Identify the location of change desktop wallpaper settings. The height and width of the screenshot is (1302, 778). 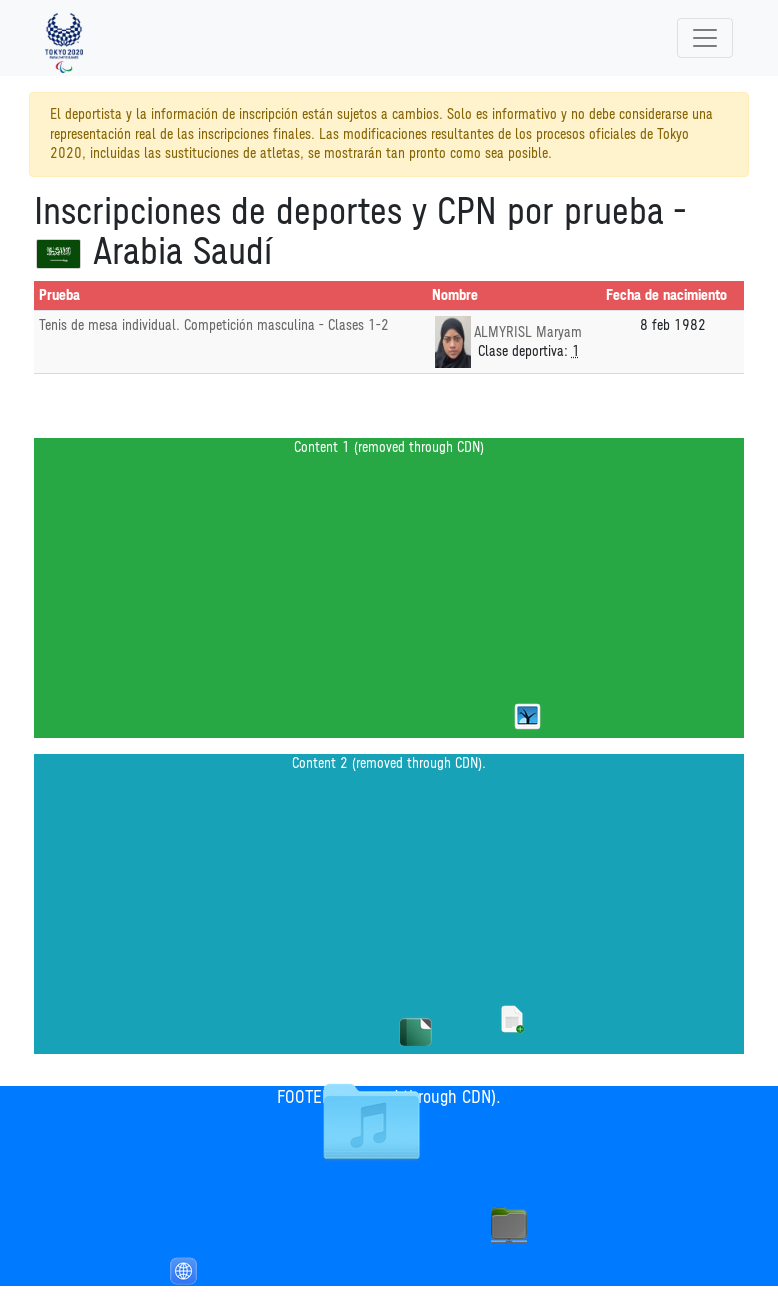
(415, 1031).